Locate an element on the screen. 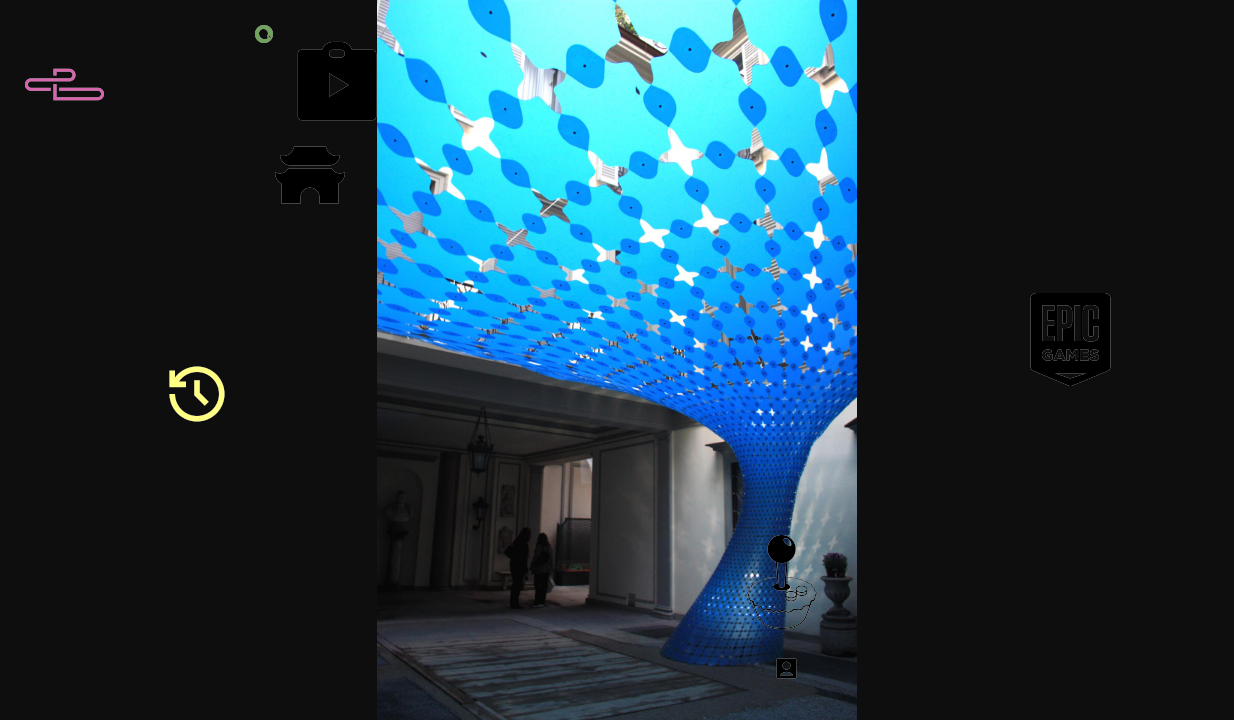 Image resolution: width=1234 pixels, height=720 pixels. access historical landmarks or monuments is located at coordinates (310, 175).